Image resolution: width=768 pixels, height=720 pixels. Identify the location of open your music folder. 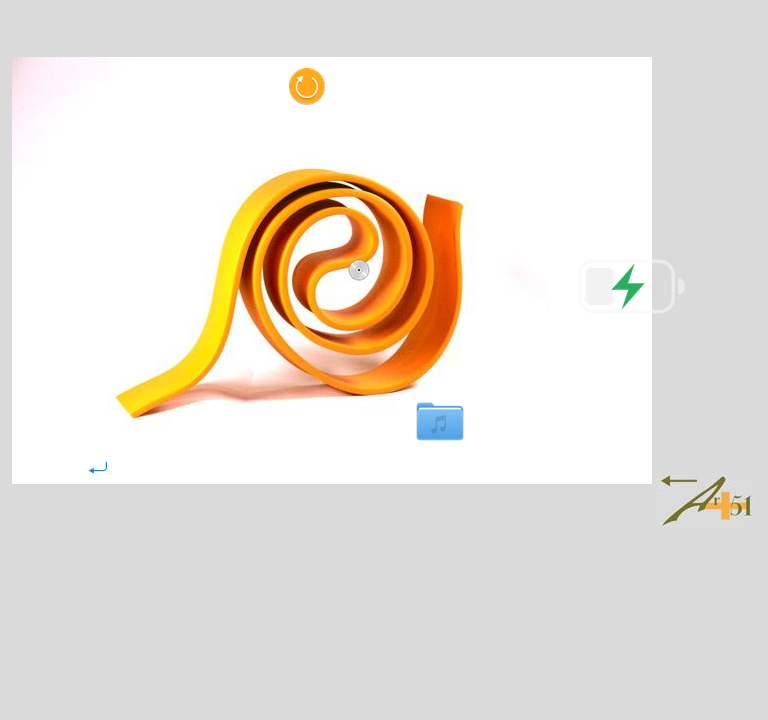
(440, 421).